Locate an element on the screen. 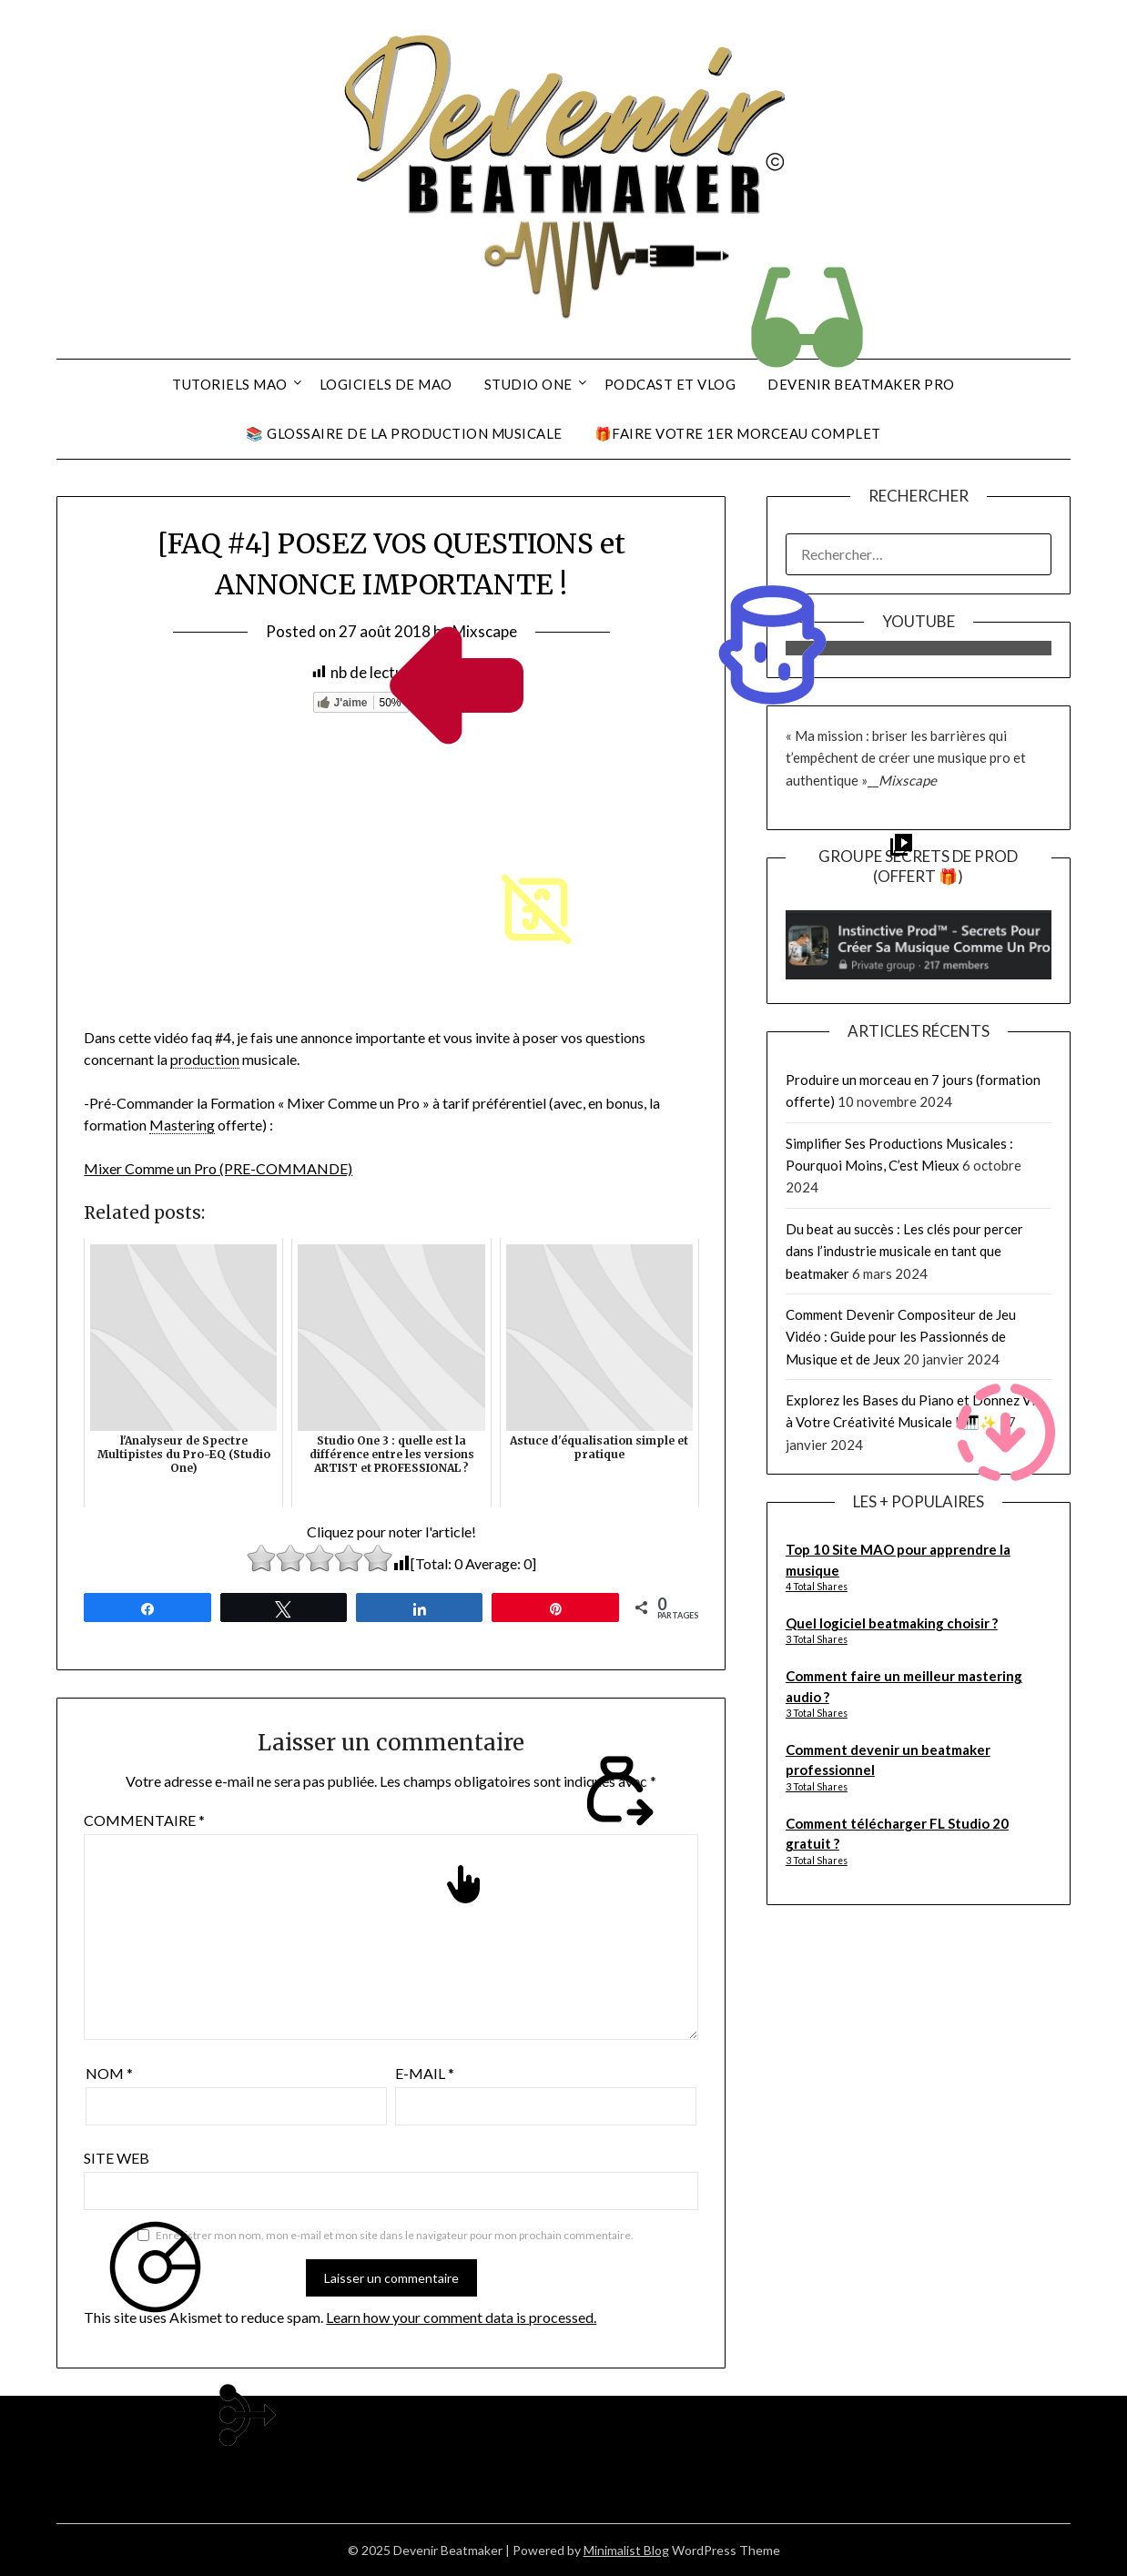  indicates download in progress is located at coordinates (1005, 1432).